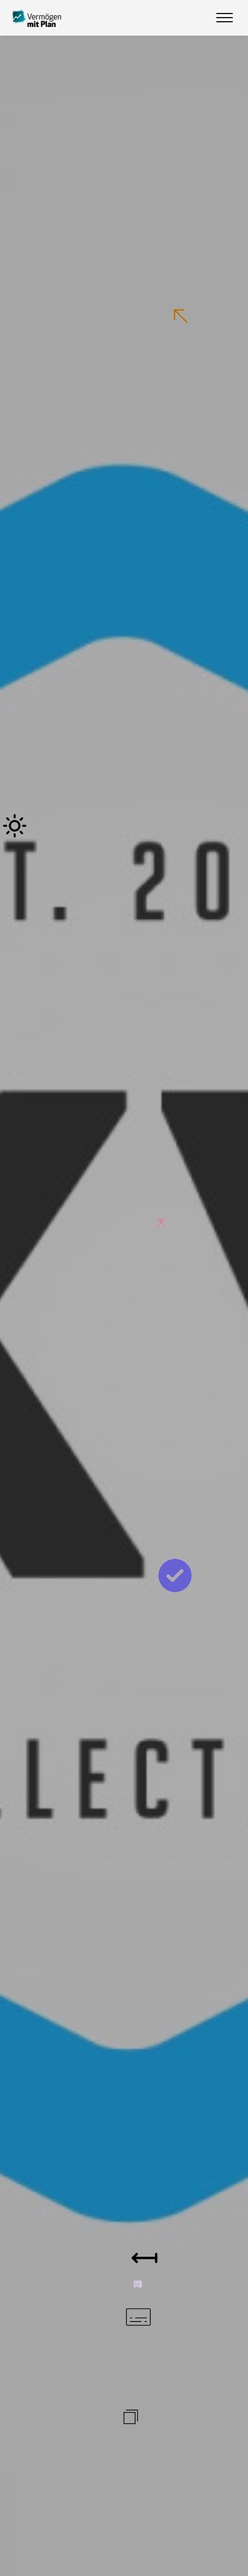  Describe the element at coordinates (15, 826) in the screenshot. I see `switch to light mode` at that location.